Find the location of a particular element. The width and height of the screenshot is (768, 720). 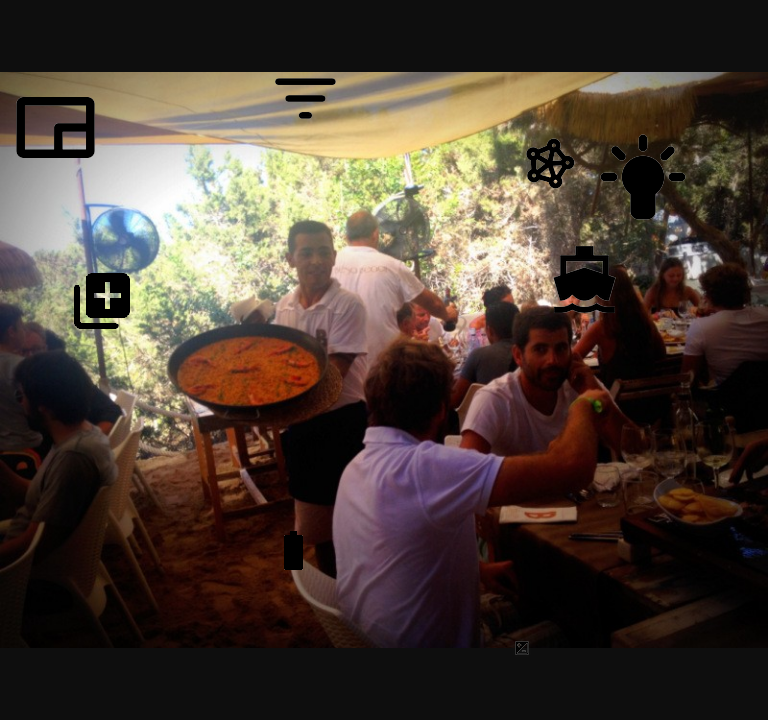

access tips or suggestions is located at coordinates (643, 177).